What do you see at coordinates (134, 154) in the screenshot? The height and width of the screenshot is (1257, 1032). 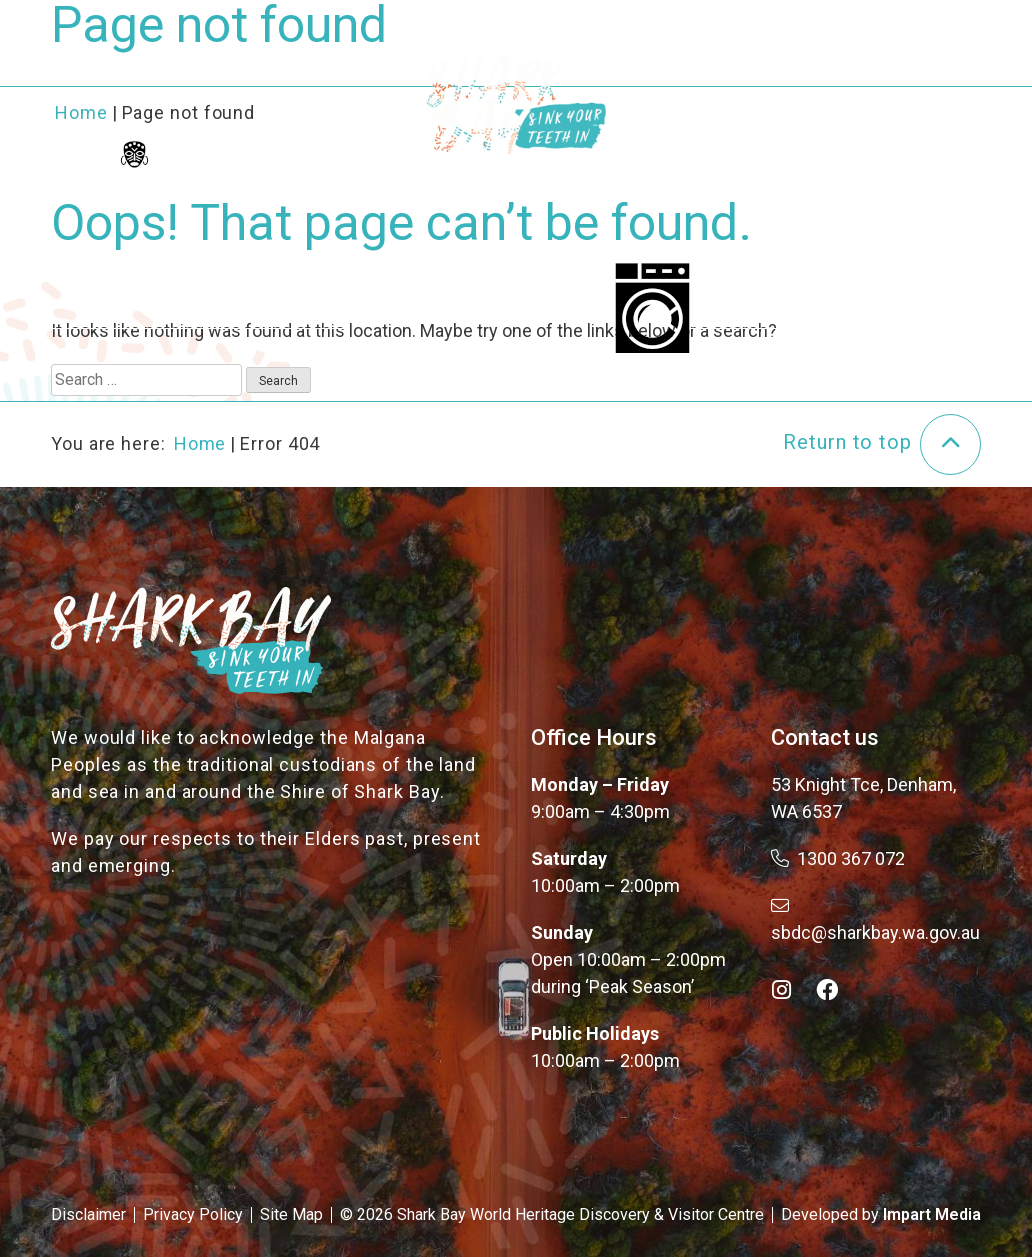 I see `access tribal or cultural game content` at bounding box center [134, 154].